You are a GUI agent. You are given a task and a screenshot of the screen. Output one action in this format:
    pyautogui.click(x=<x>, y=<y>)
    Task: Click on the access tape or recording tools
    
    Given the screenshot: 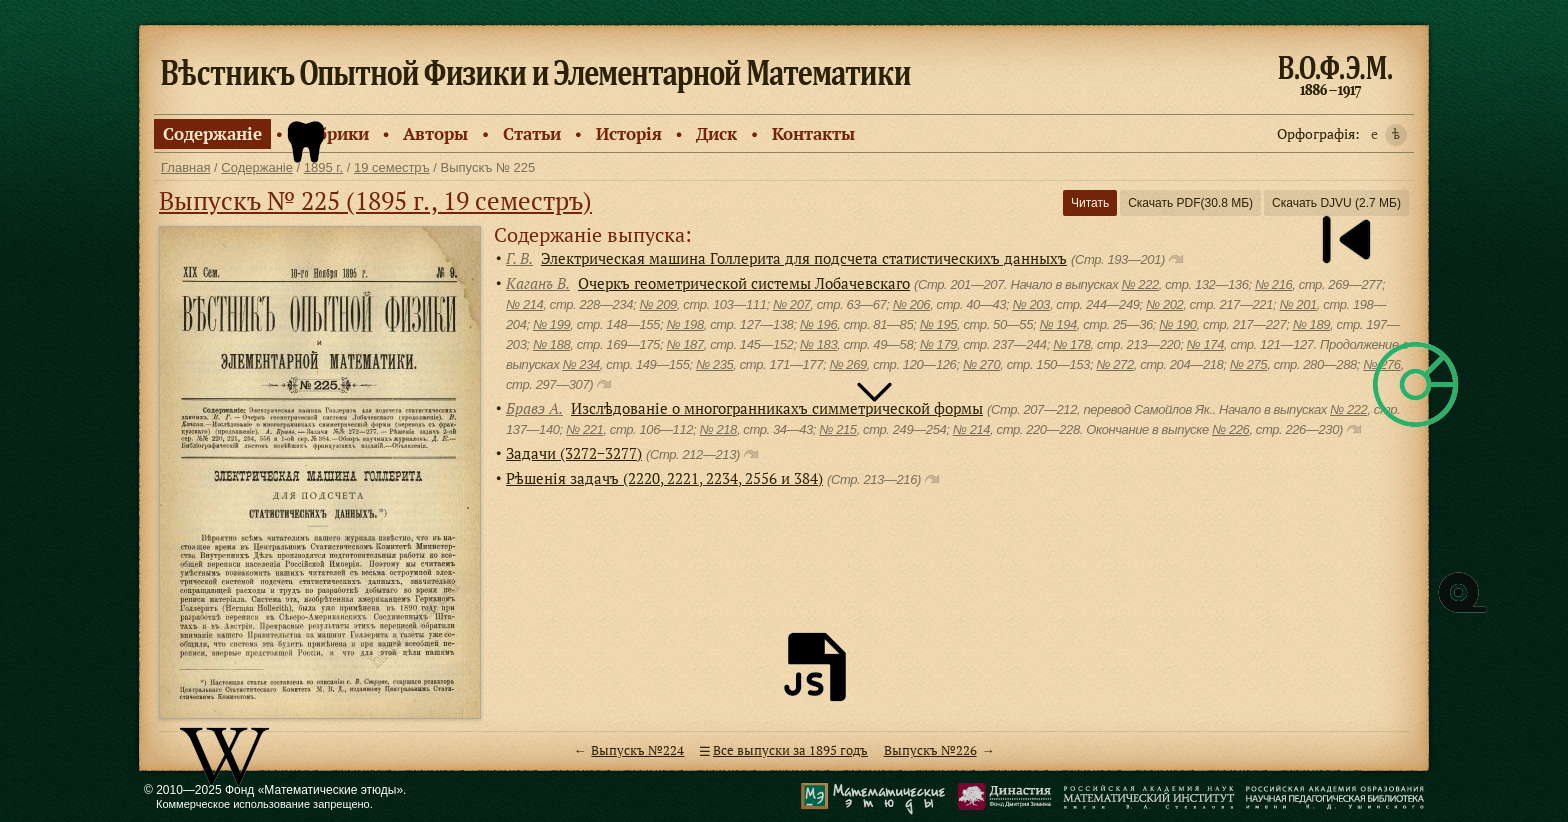 What is the action you would take?
    pyautogui.click(x=1461, y=592)
    